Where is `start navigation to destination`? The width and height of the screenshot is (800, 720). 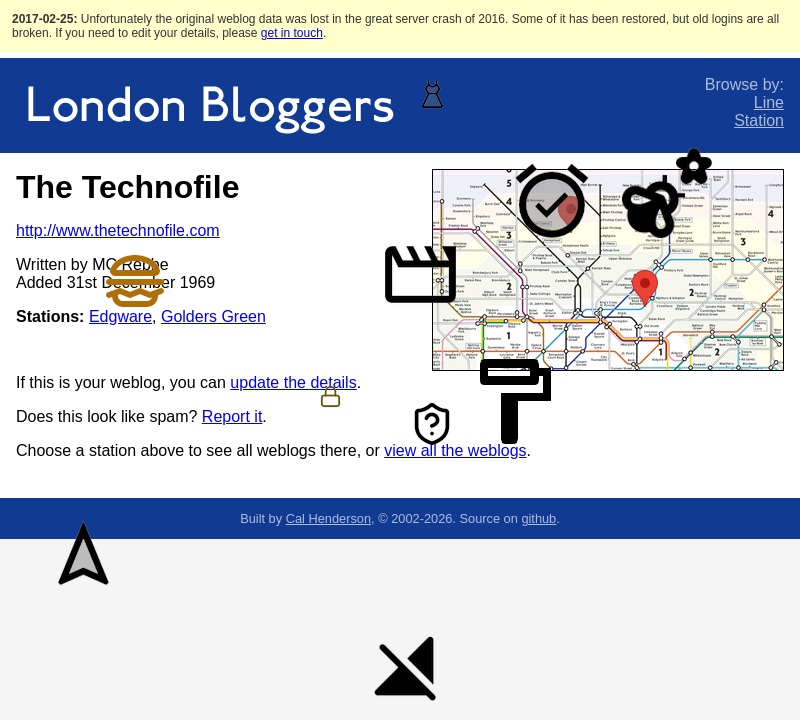
start navigation to destination is located at coordinates (83, 554).